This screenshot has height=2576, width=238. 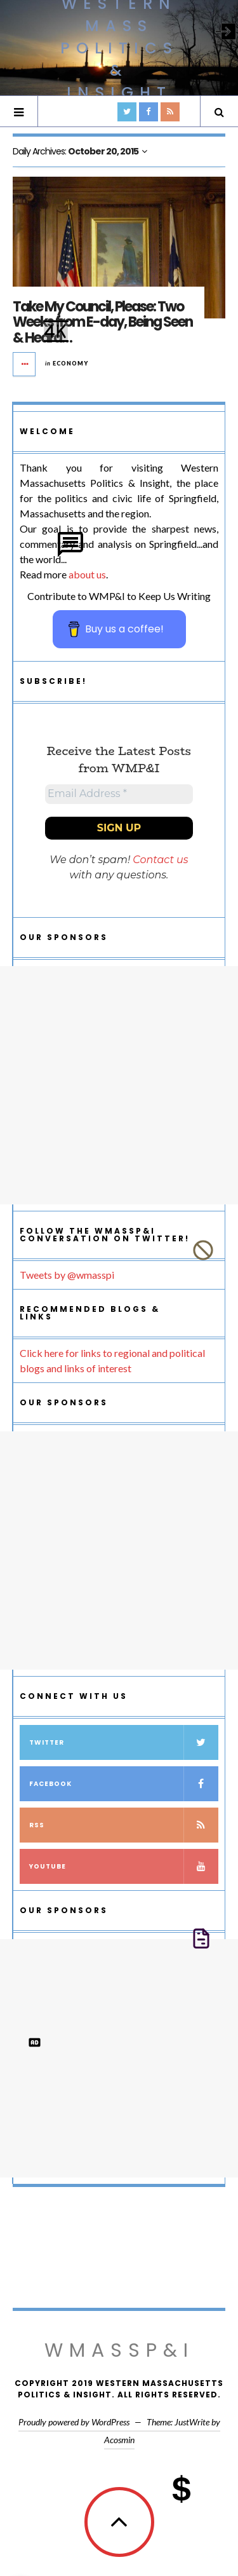 I want to click on enable audio description for accessibility, so click(x=34, y=2042).